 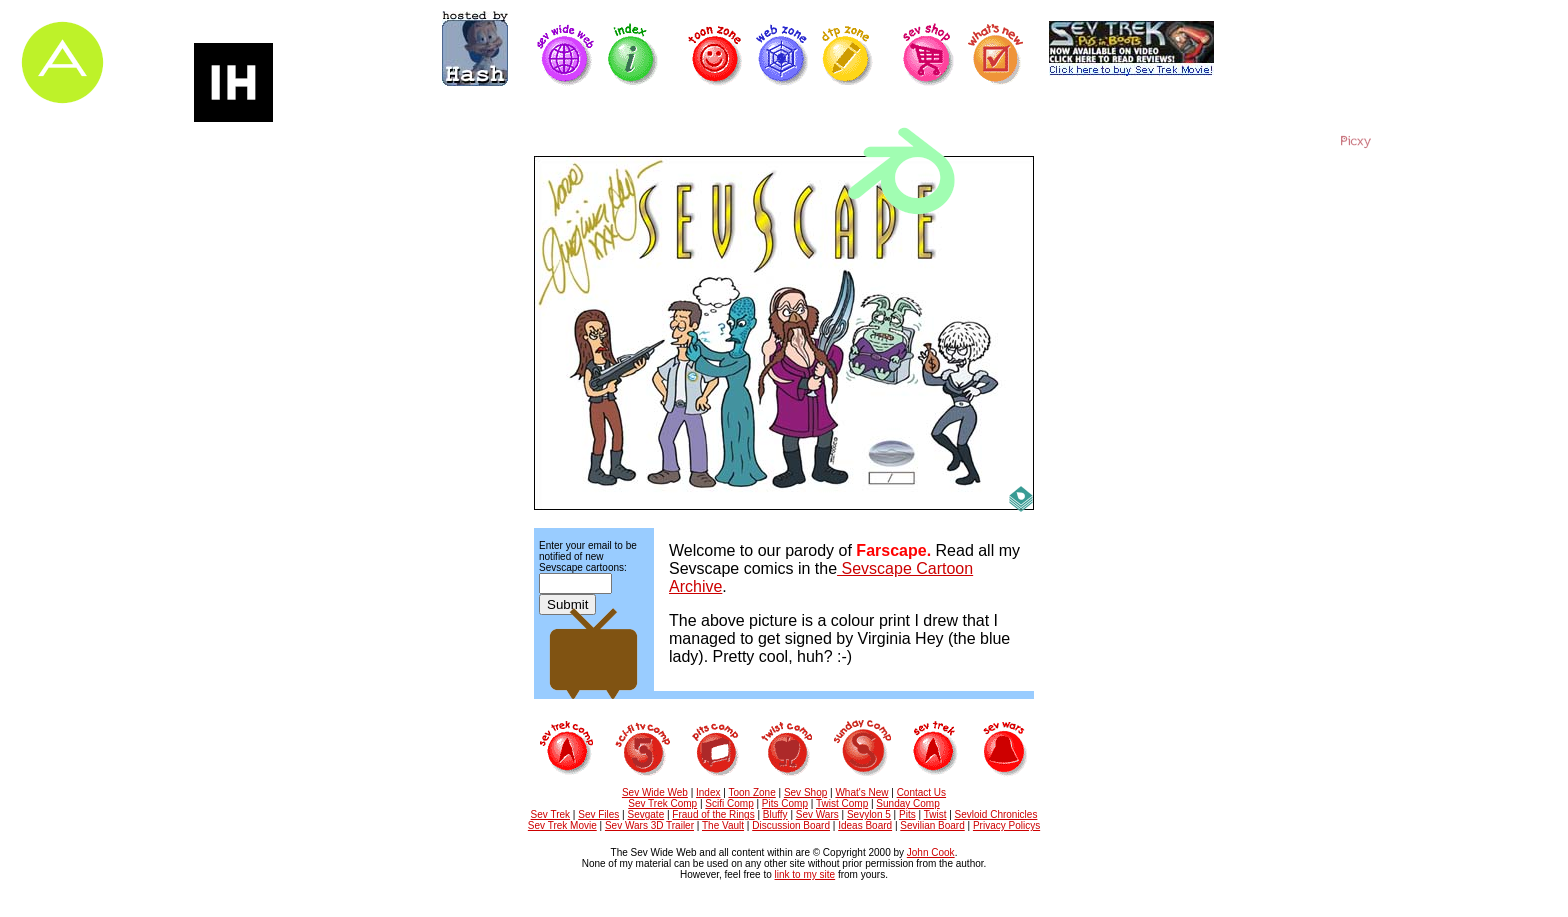 I want to click on open the Picxy stock photography platform, so click(x=1356, y=142).